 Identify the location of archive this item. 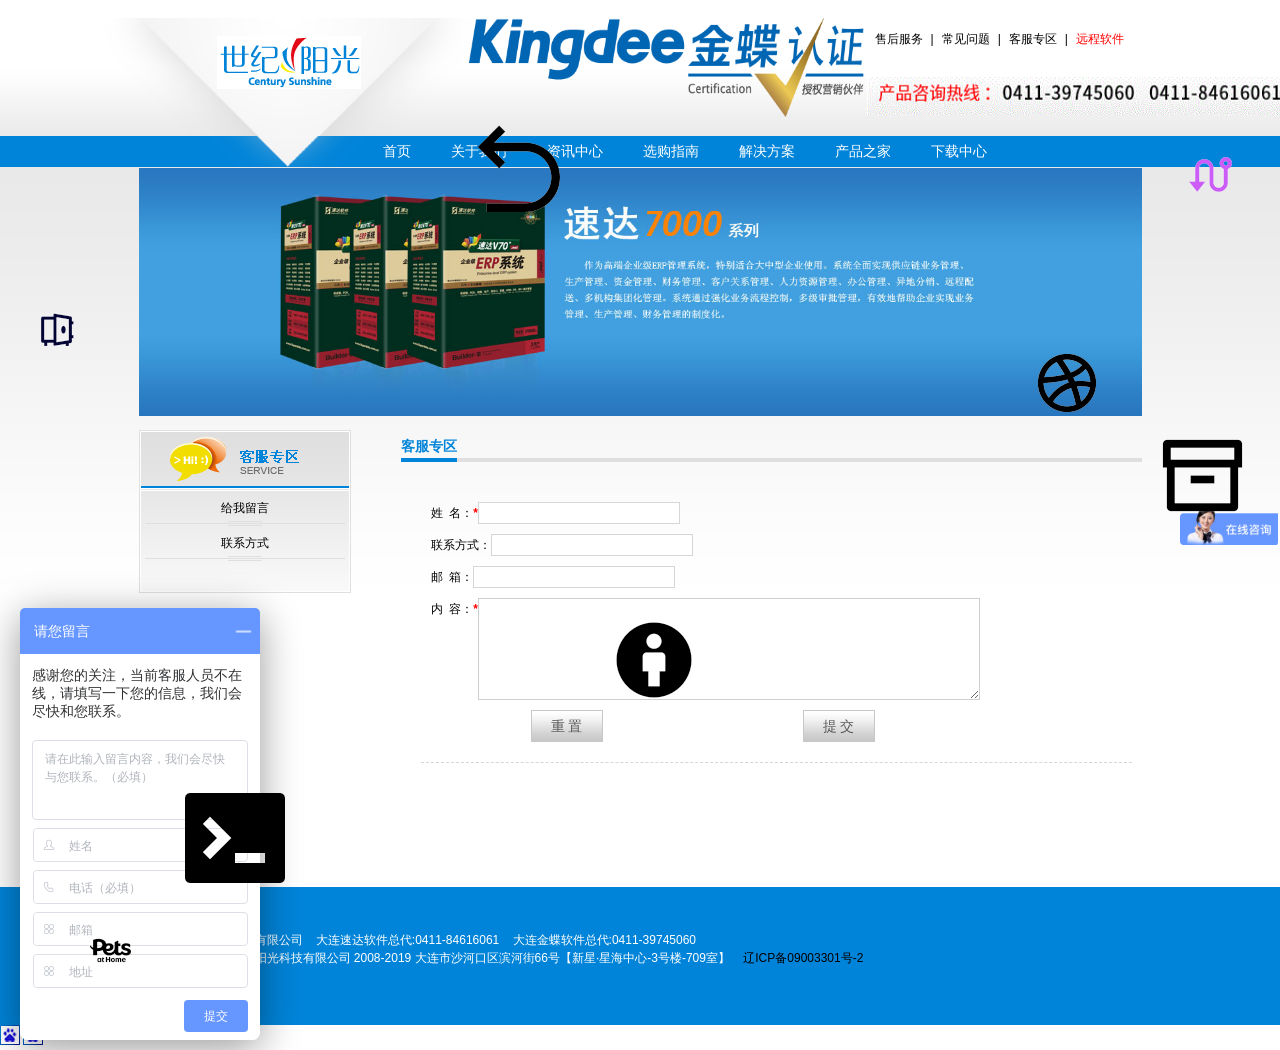
(1202, 475).